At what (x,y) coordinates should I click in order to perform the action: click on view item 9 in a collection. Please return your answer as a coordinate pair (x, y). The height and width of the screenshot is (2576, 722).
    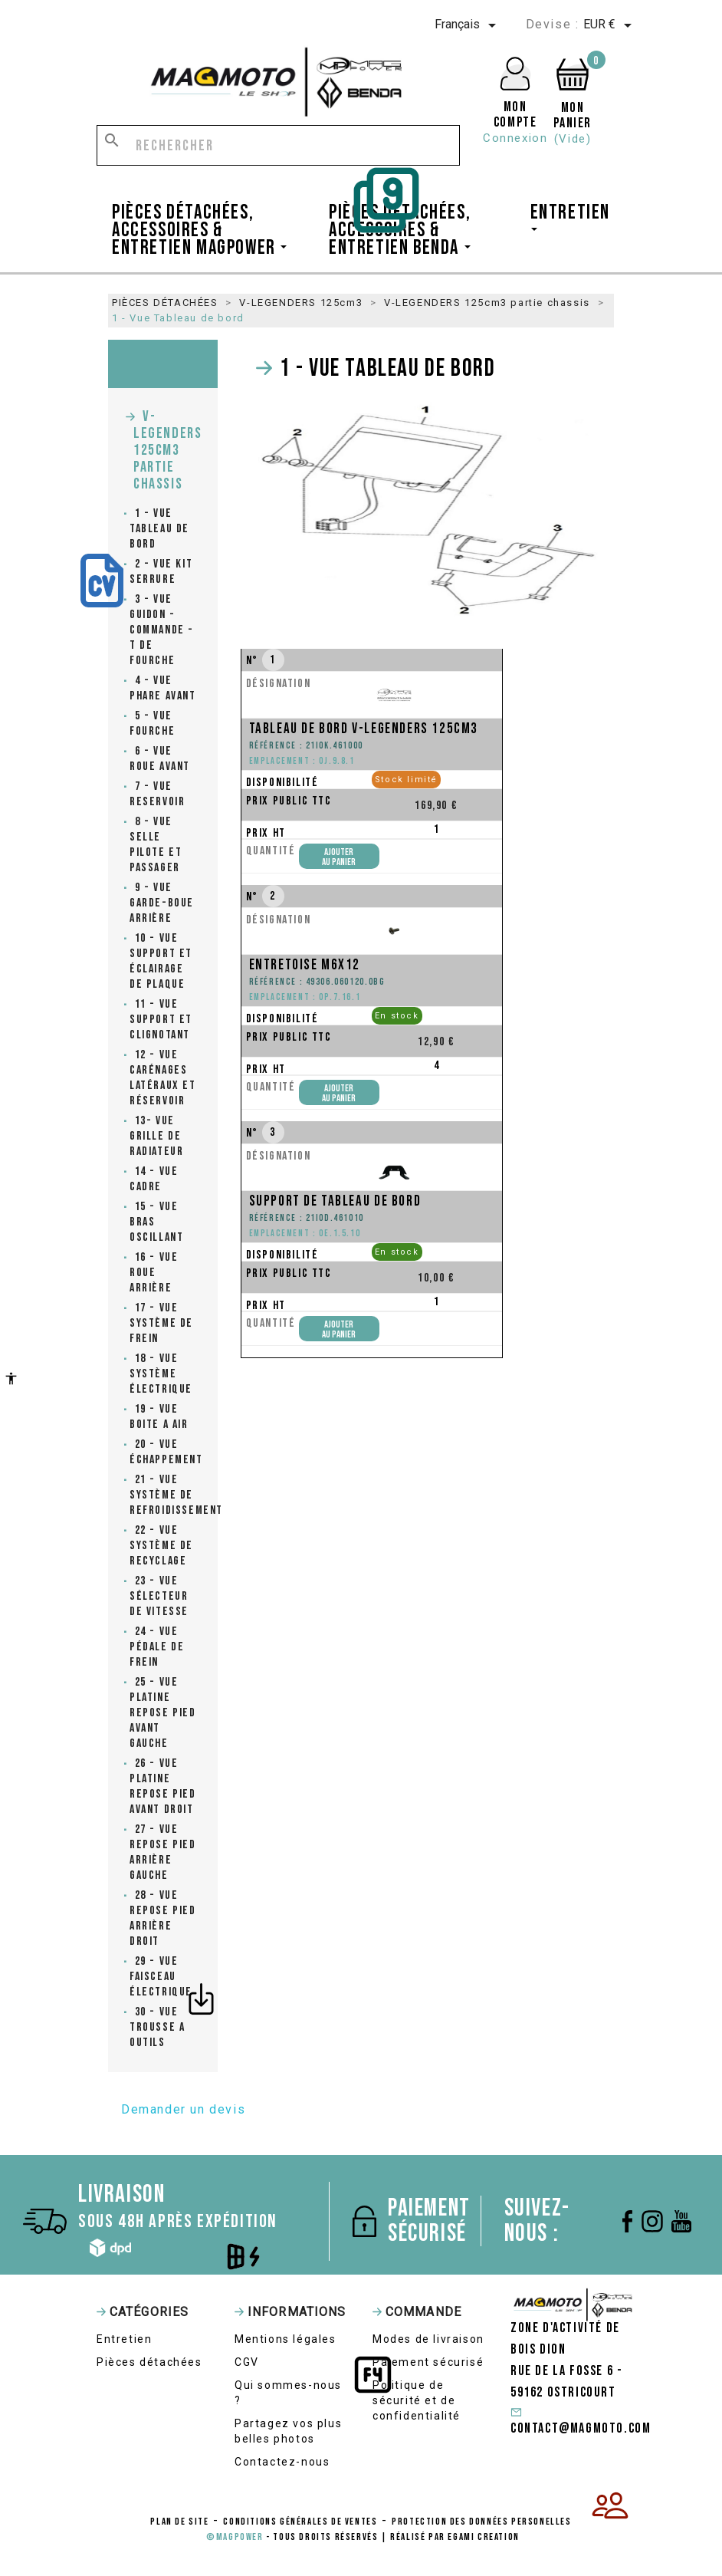
    Looking at the image, I should click on (386, 200).